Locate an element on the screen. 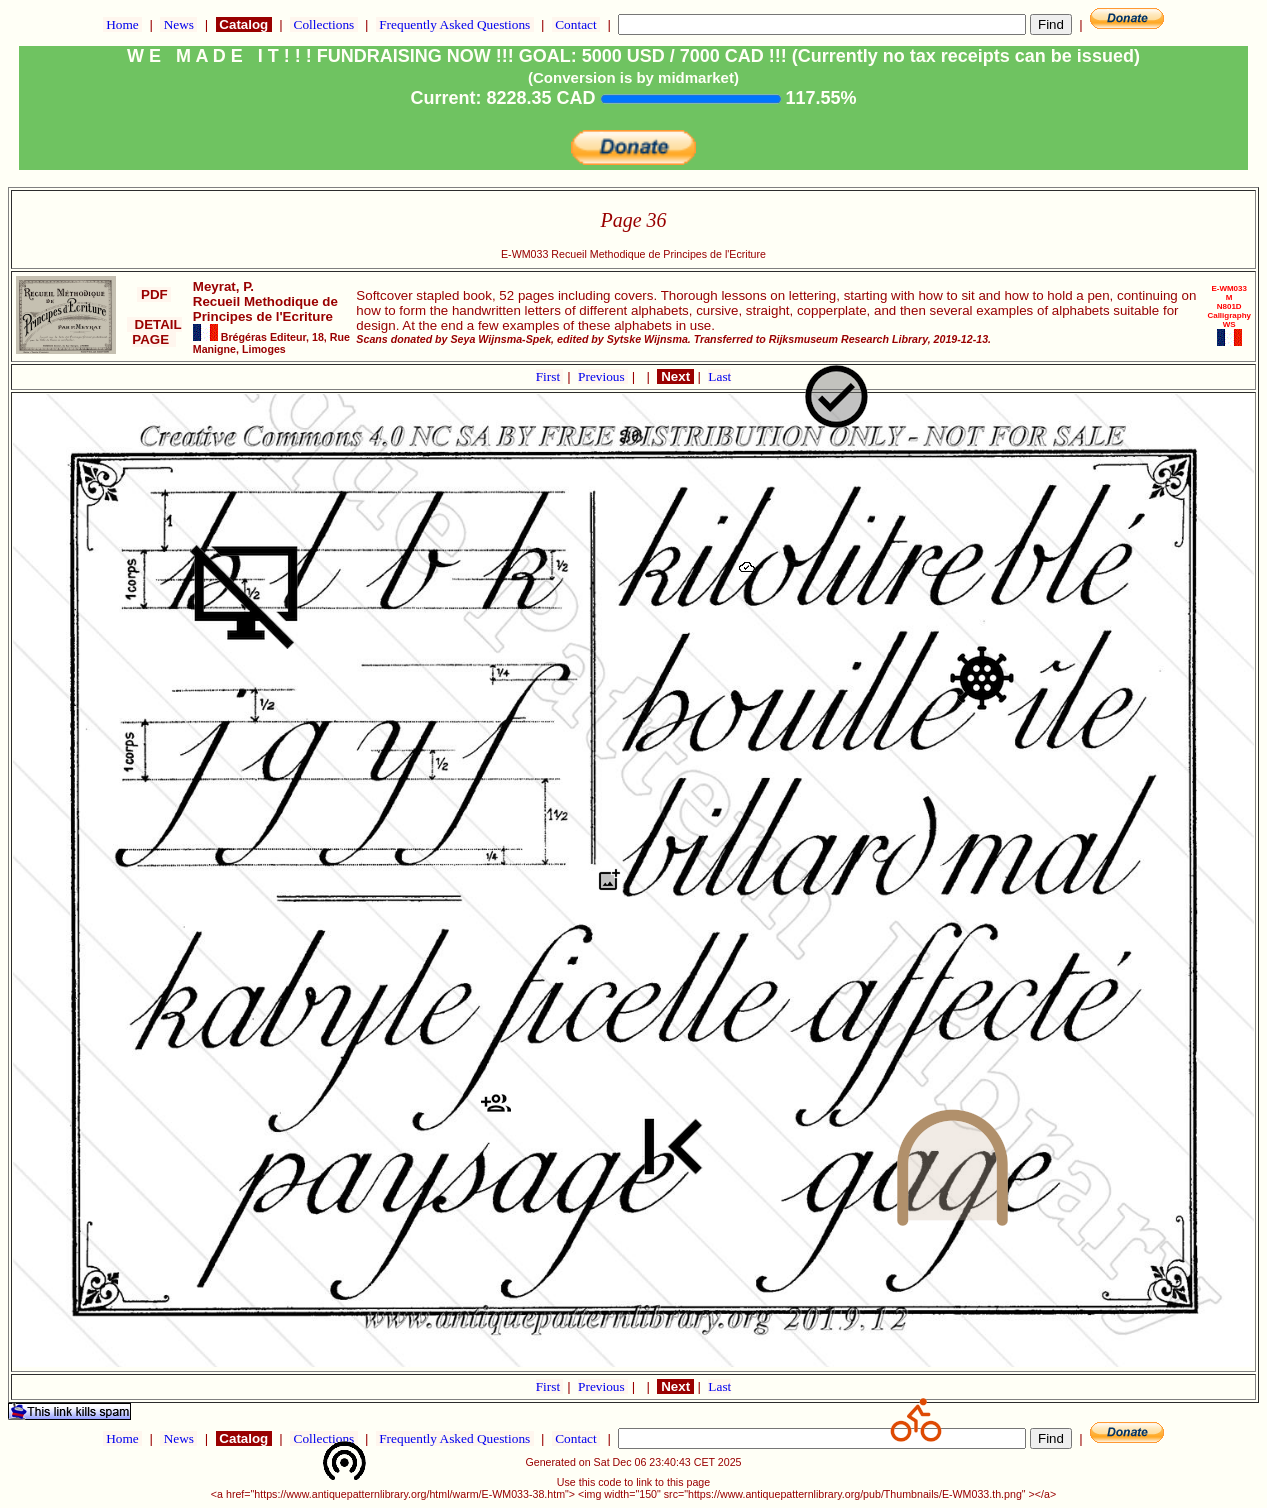 The width and height of the screenshot is (1267, 1508). access bike-sharing or cycling options is located at coordinates (916, 1419).